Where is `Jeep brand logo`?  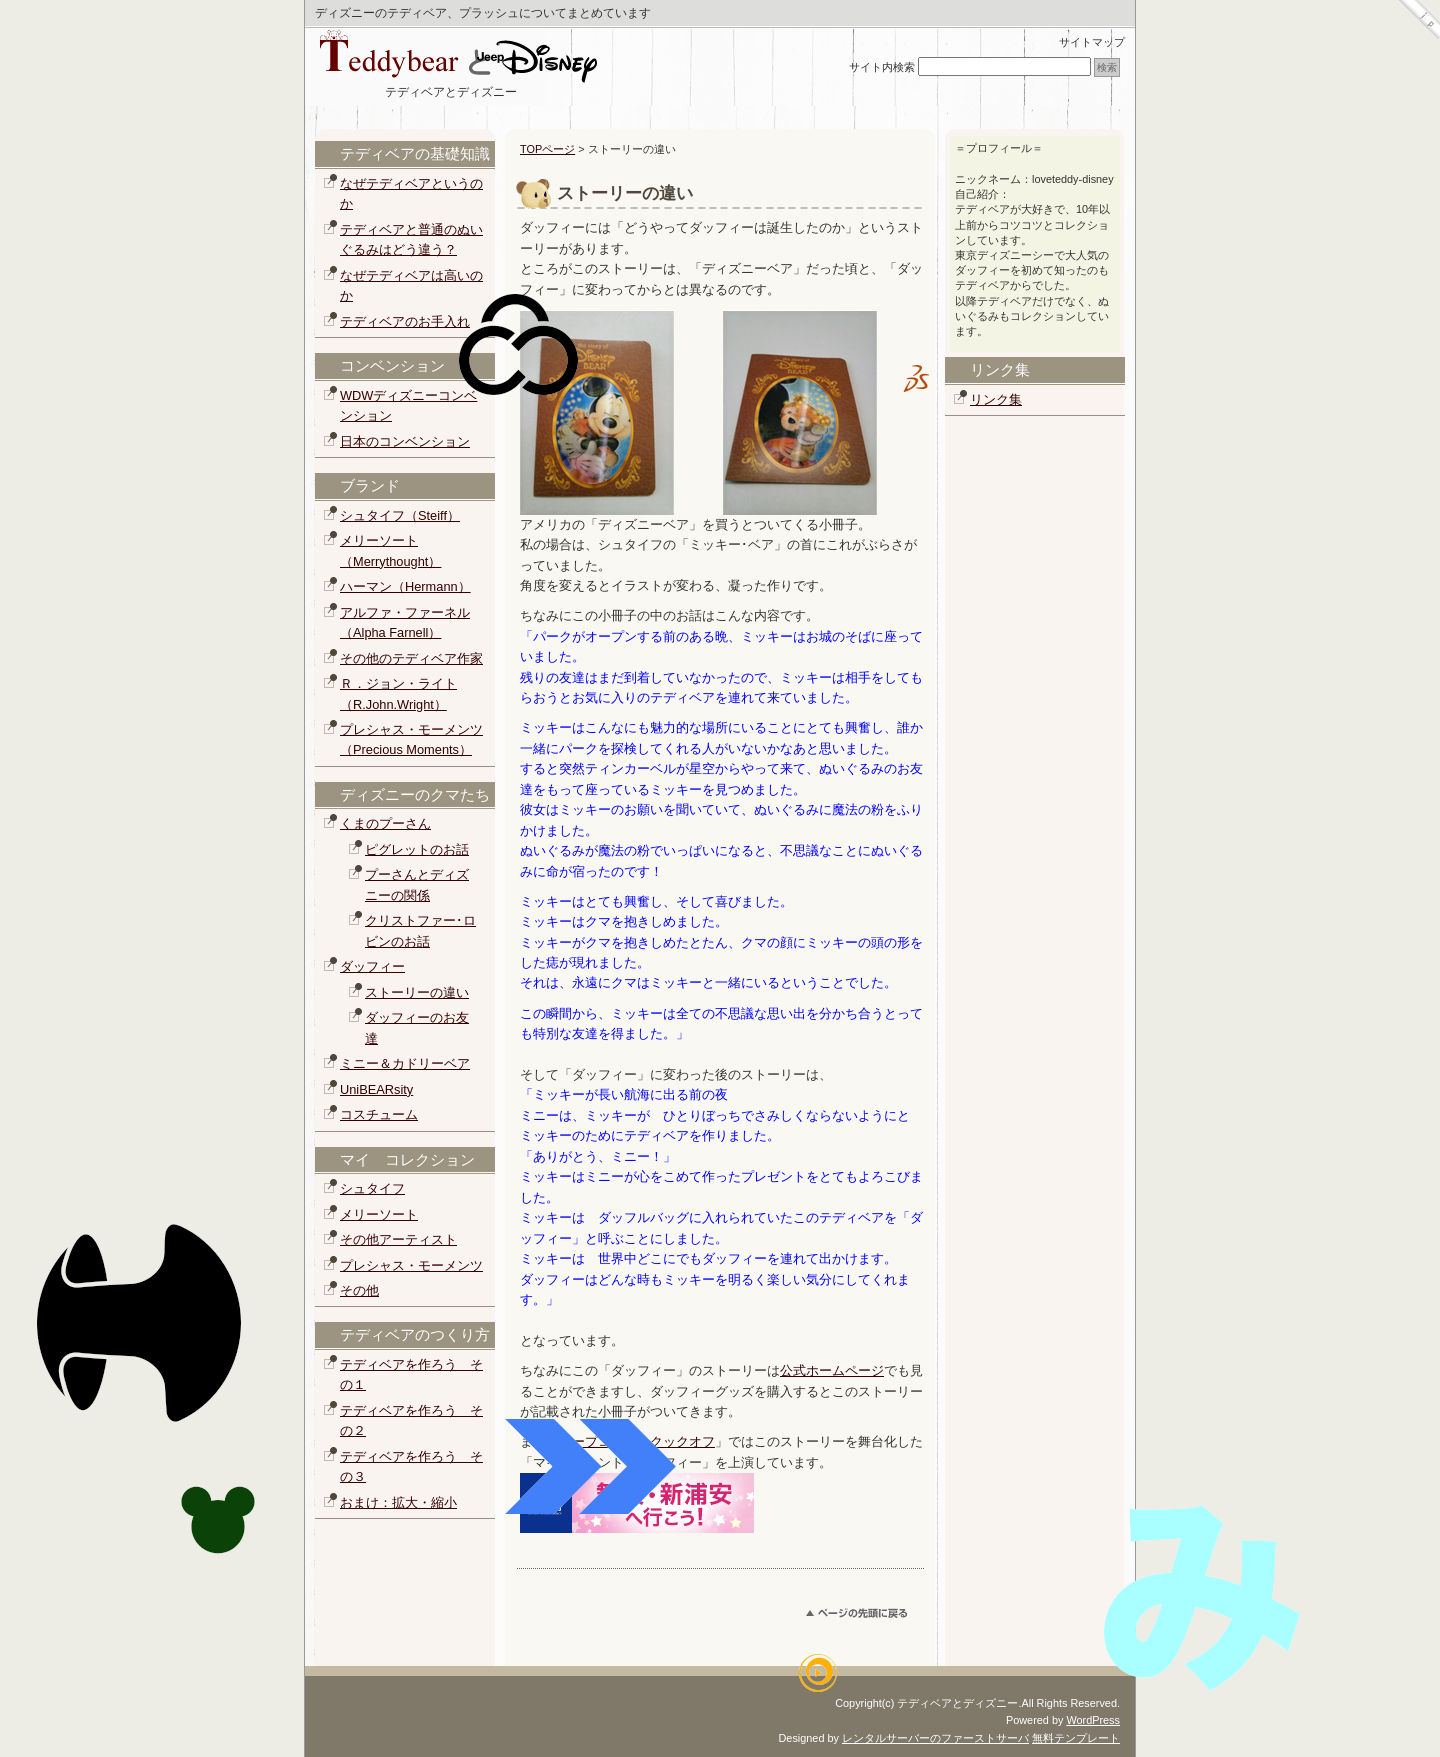 Jeep brand logo is located at coordinates (490, 57).